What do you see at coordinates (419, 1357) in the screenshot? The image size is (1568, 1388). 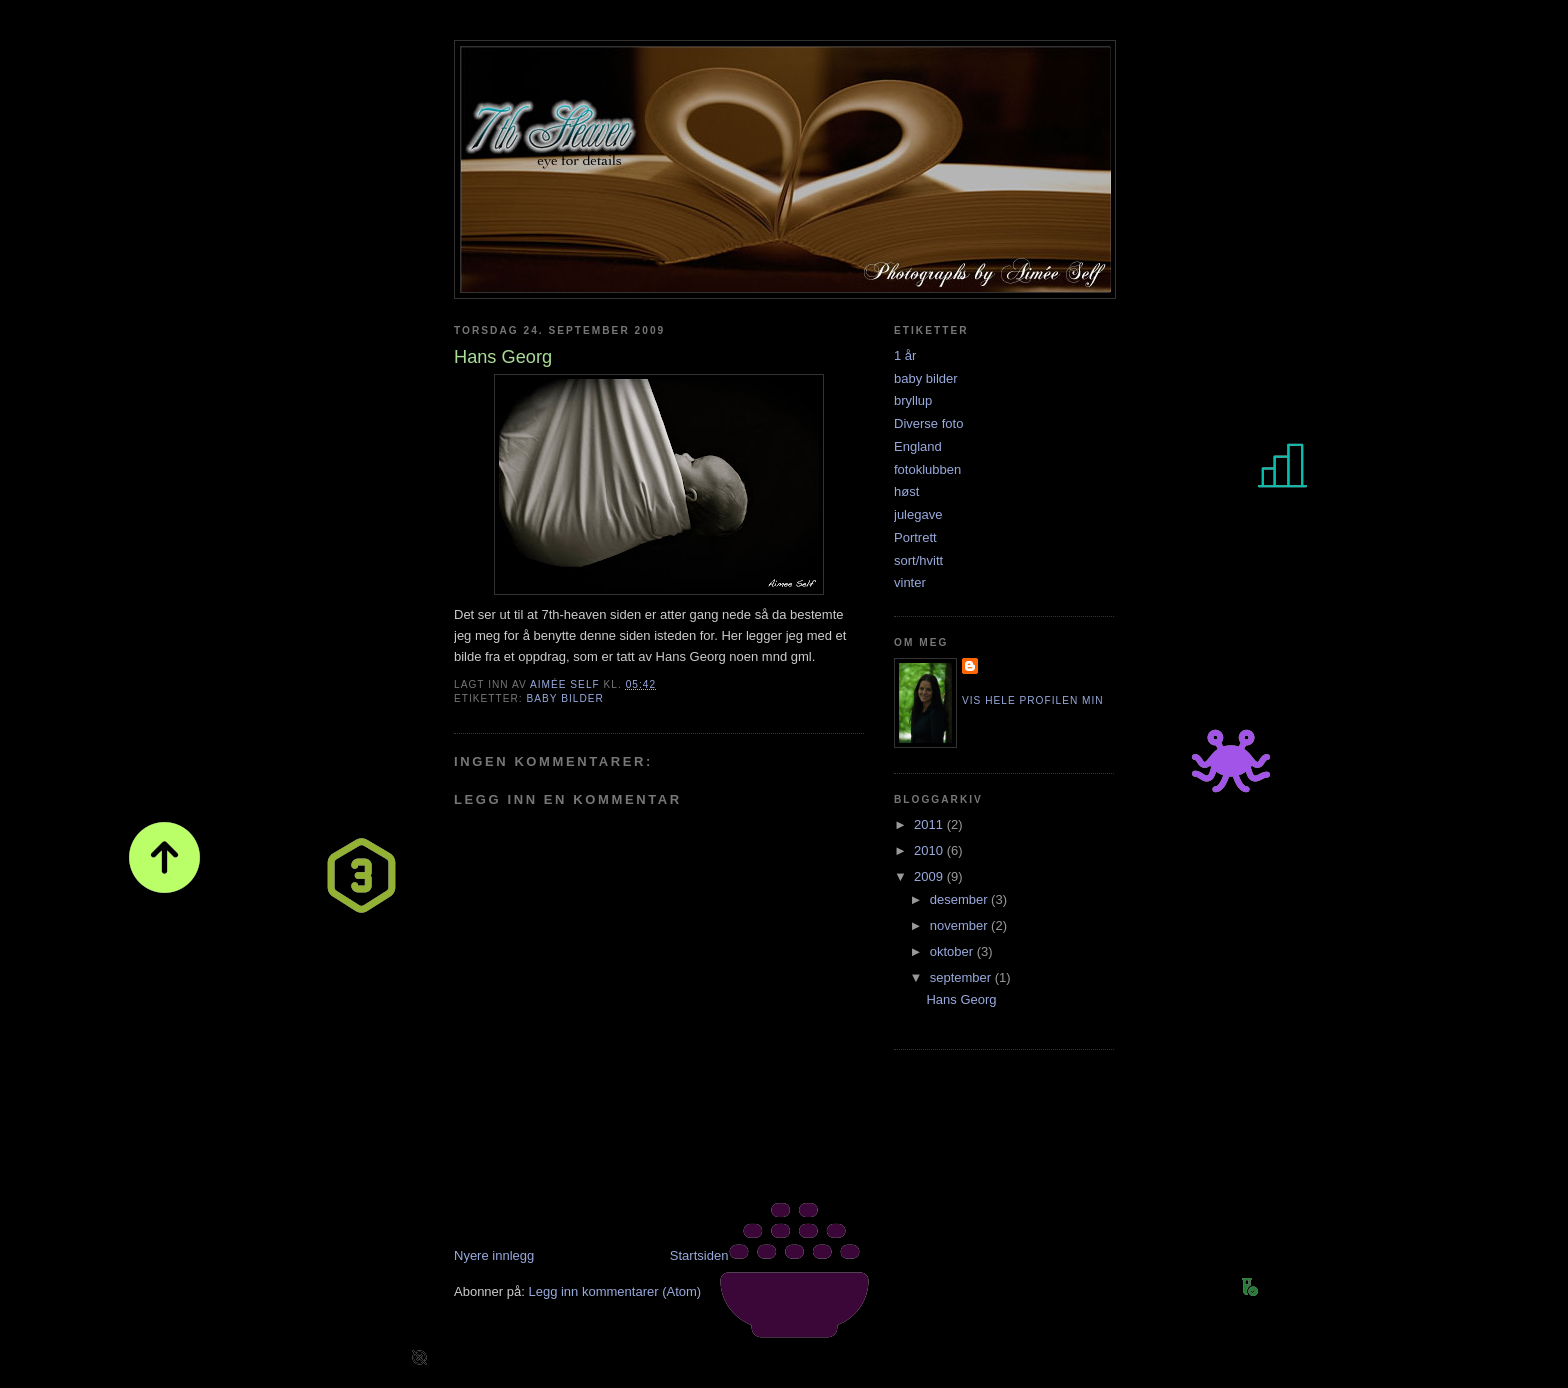 I see `disable email or mention notifications` at bounding box center [419, 1357].